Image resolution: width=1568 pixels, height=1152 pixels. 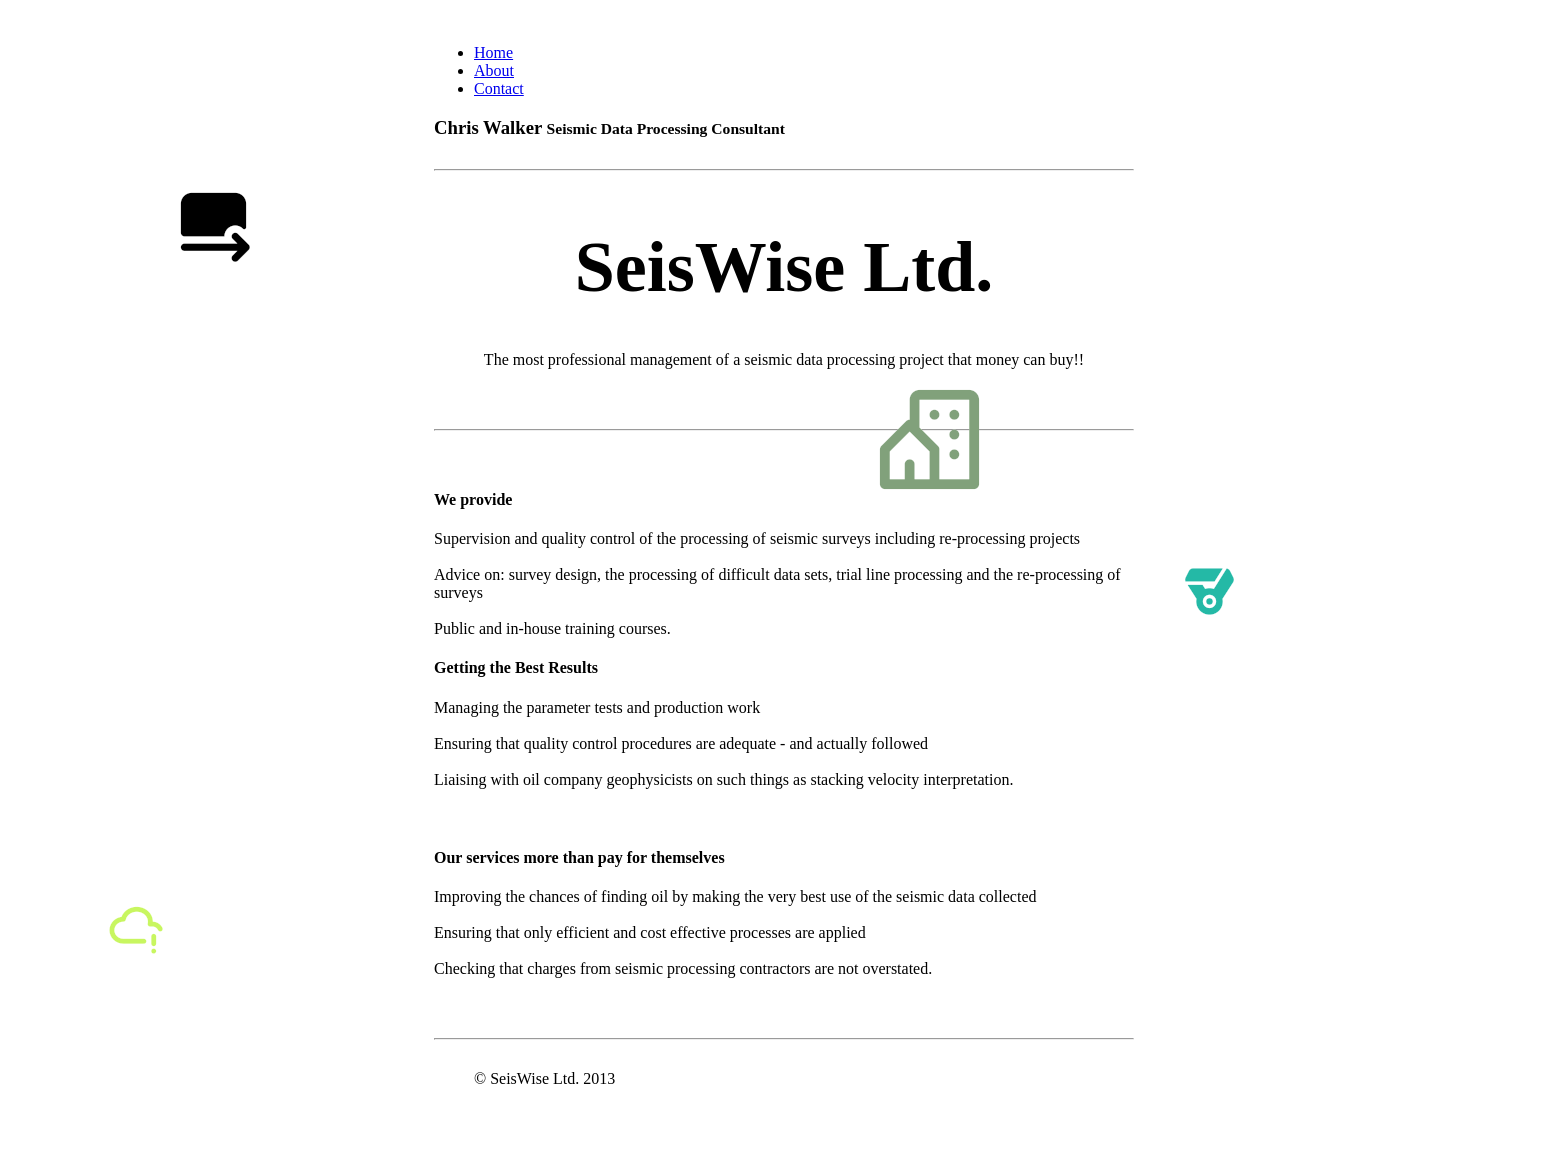 What do you see at coordinates (213, 225) in the screenshot?
I see `auto-fit content to the right edge` at bounding box center [213, 225].